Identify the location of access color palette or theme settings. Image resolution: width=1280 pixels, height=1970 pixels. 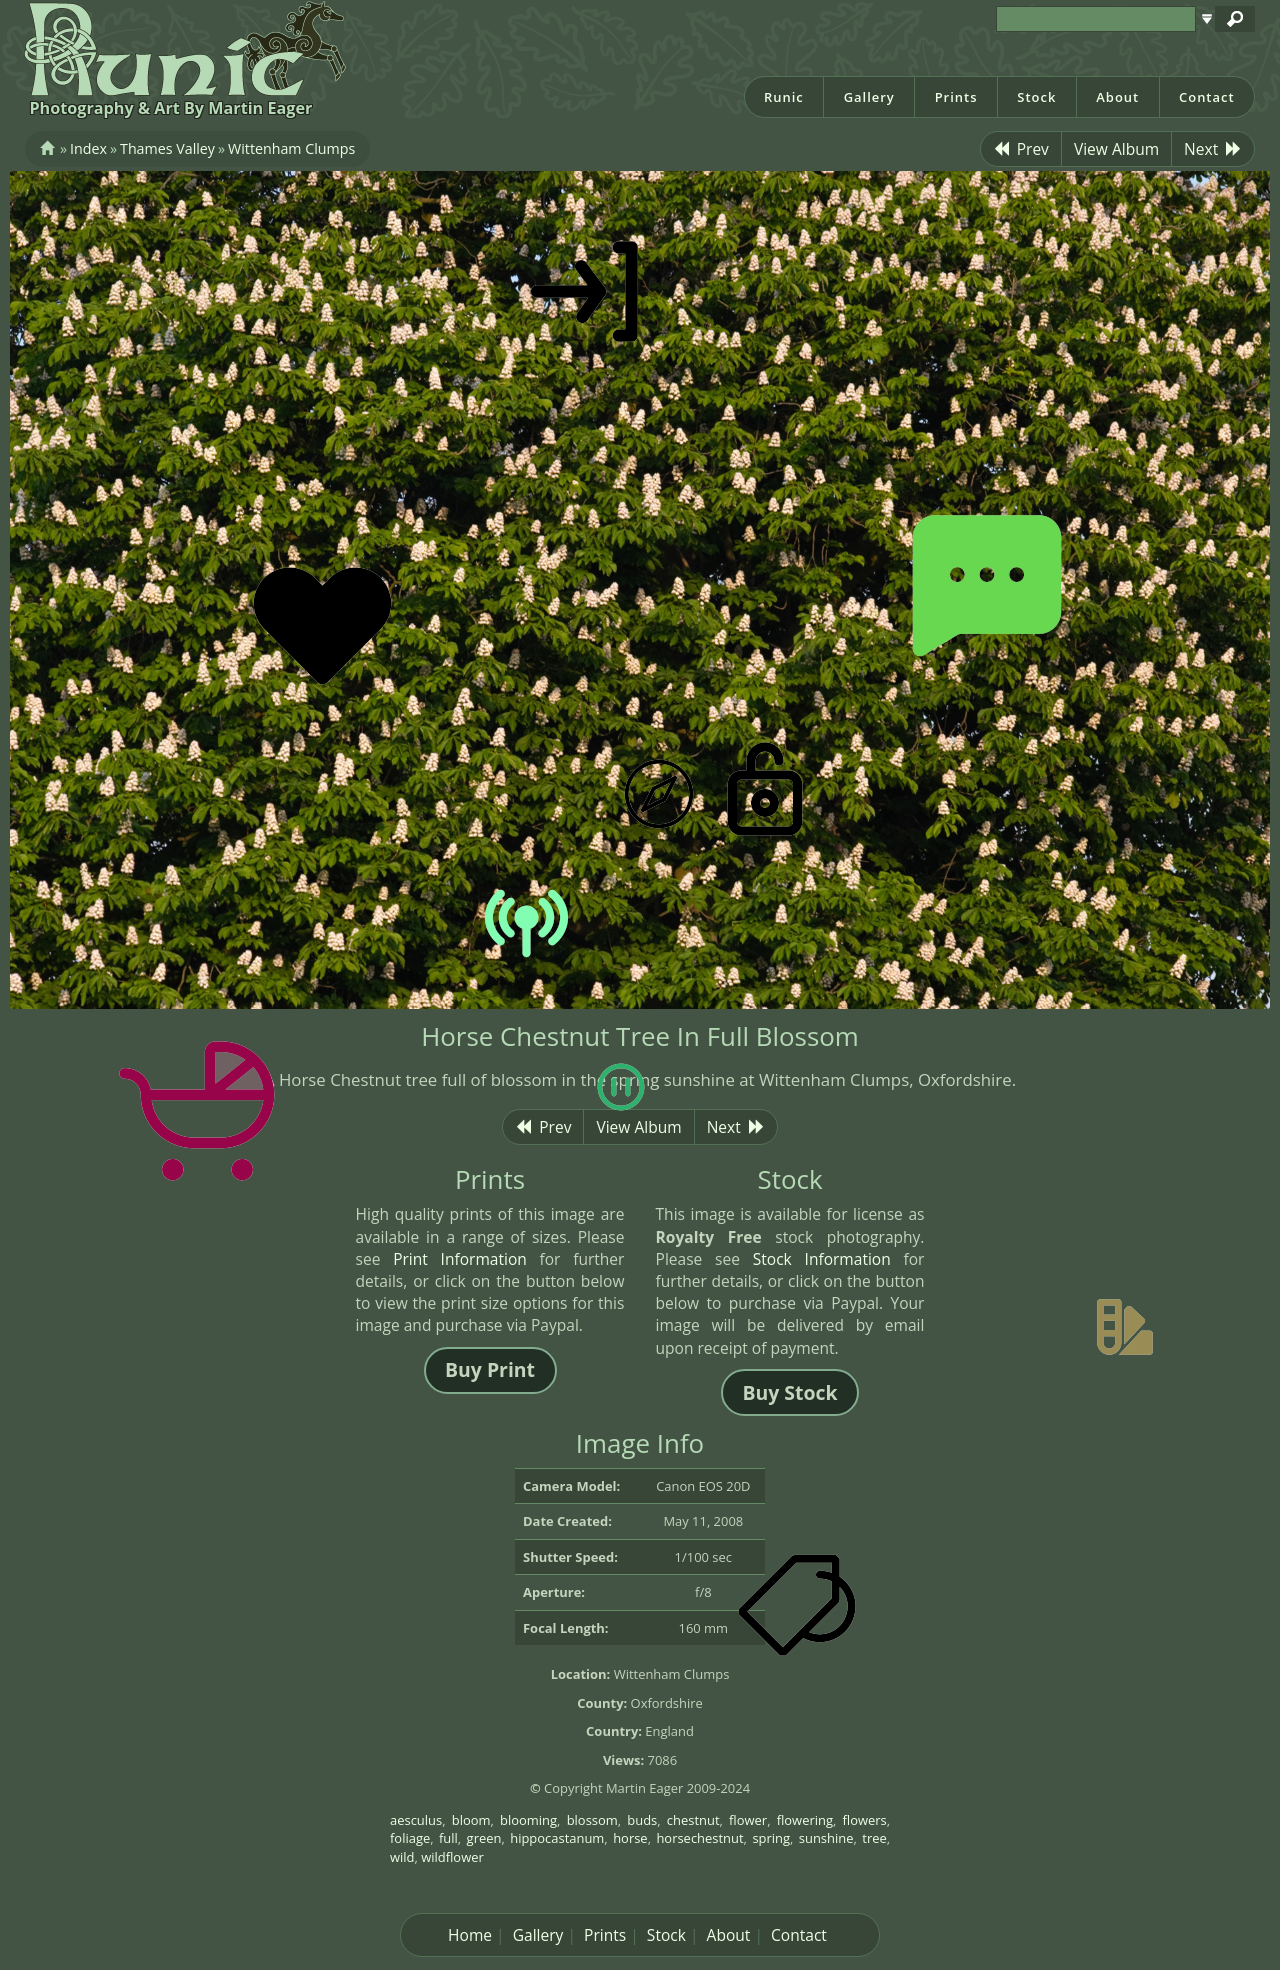
(1125, 1327).